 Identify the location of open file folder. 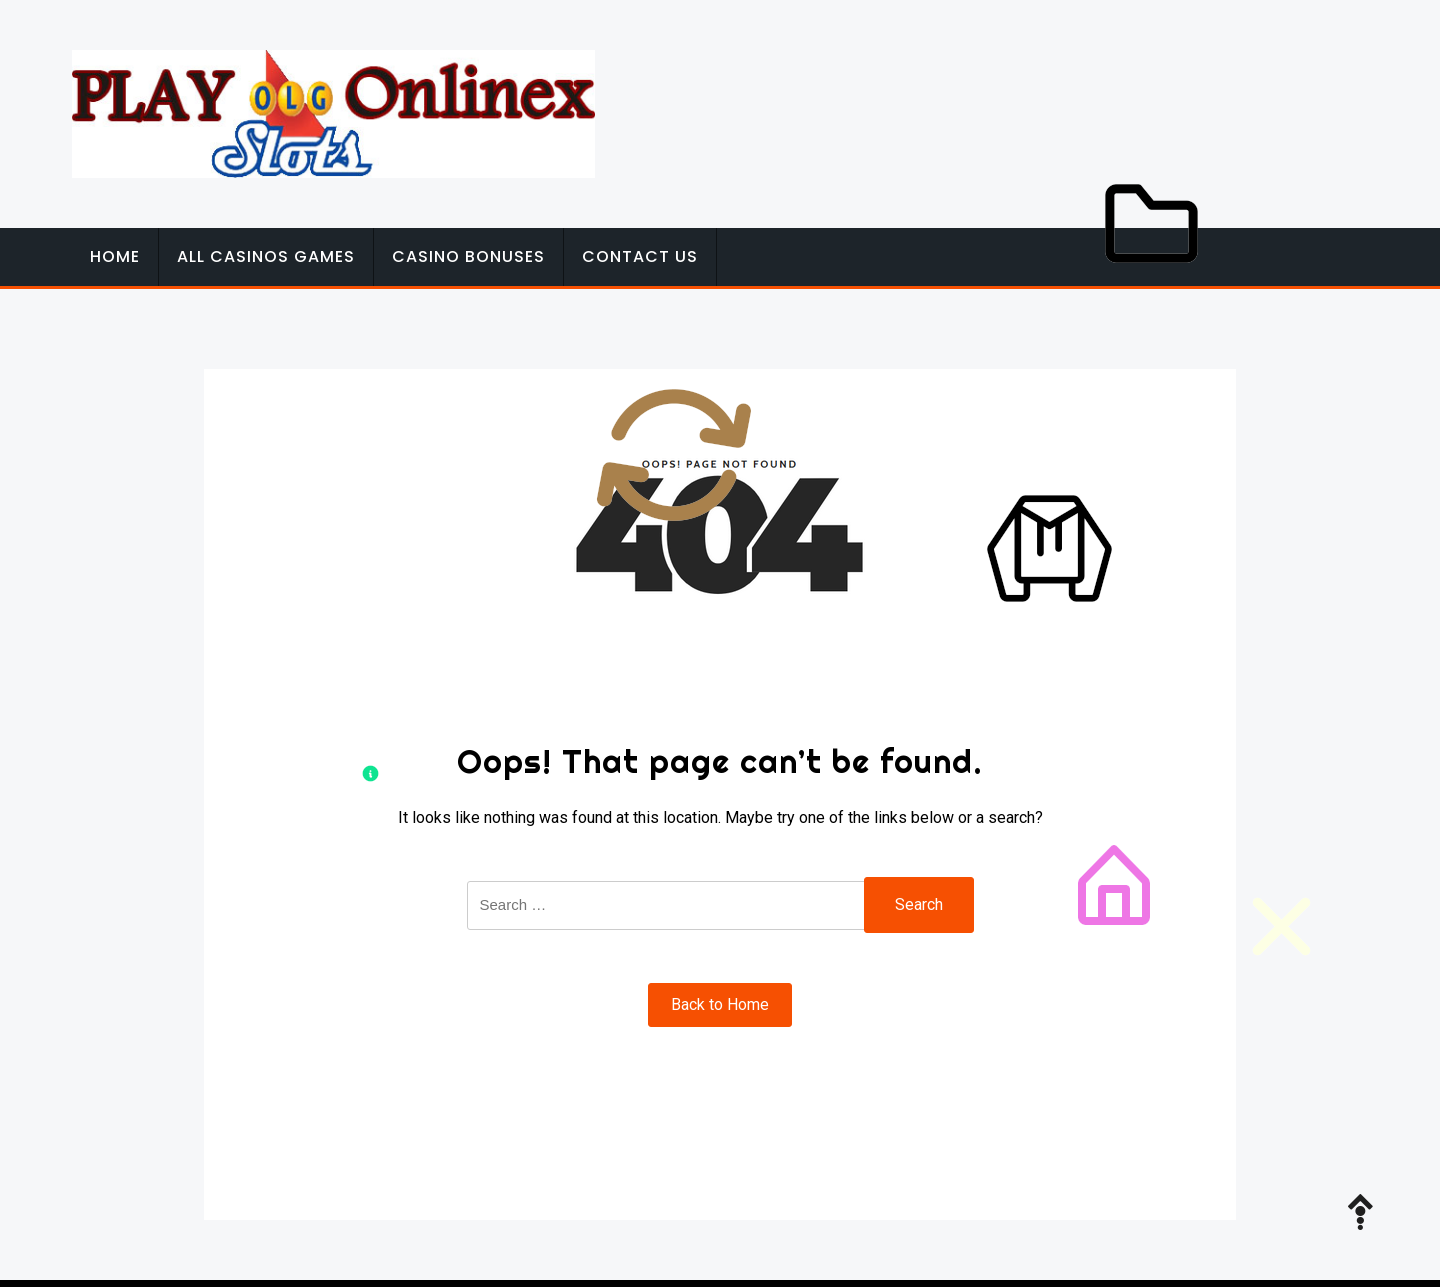
(1151, 223).